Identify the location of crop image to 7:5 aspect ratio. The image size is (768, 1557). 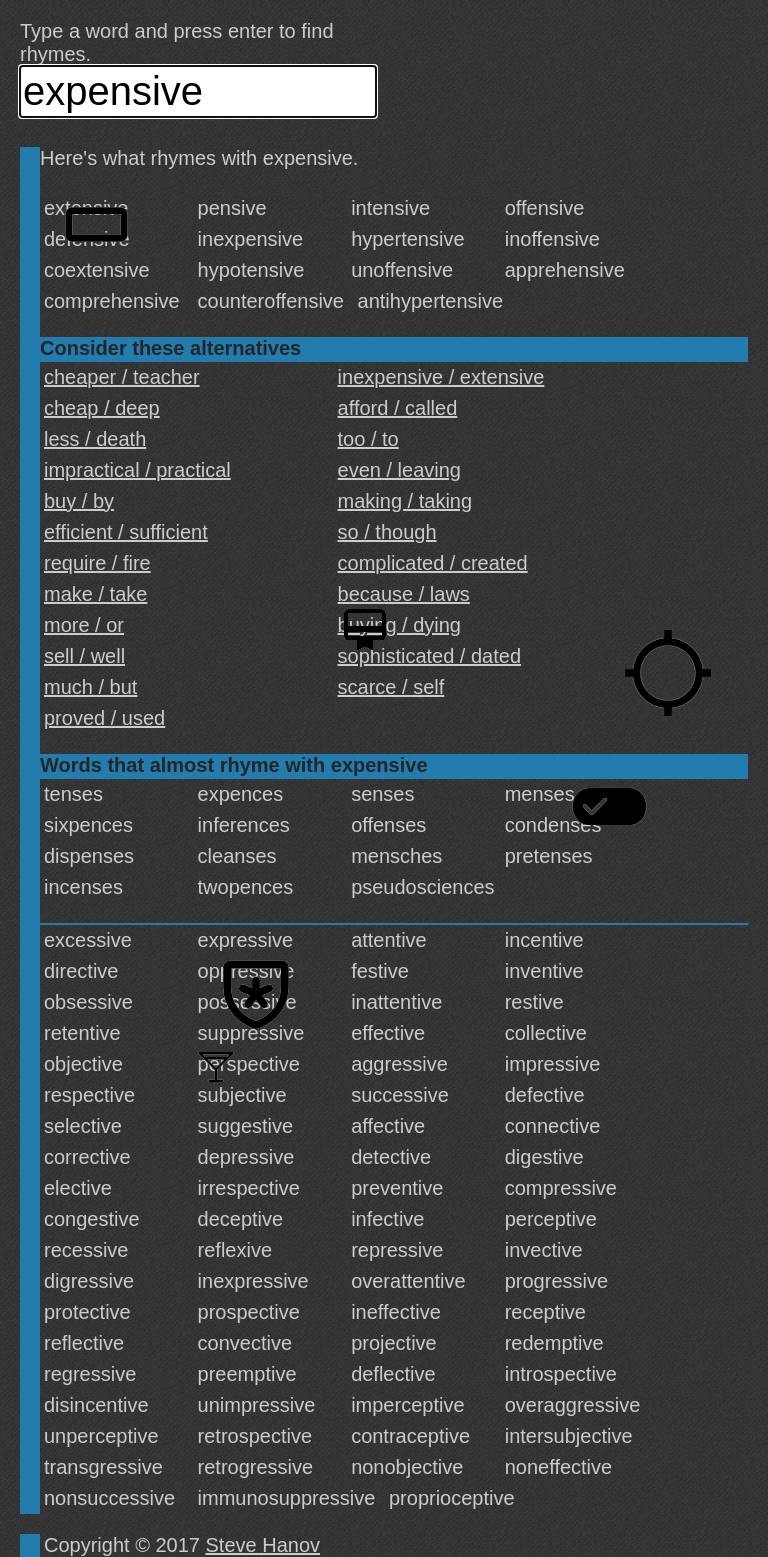
(96, 224).